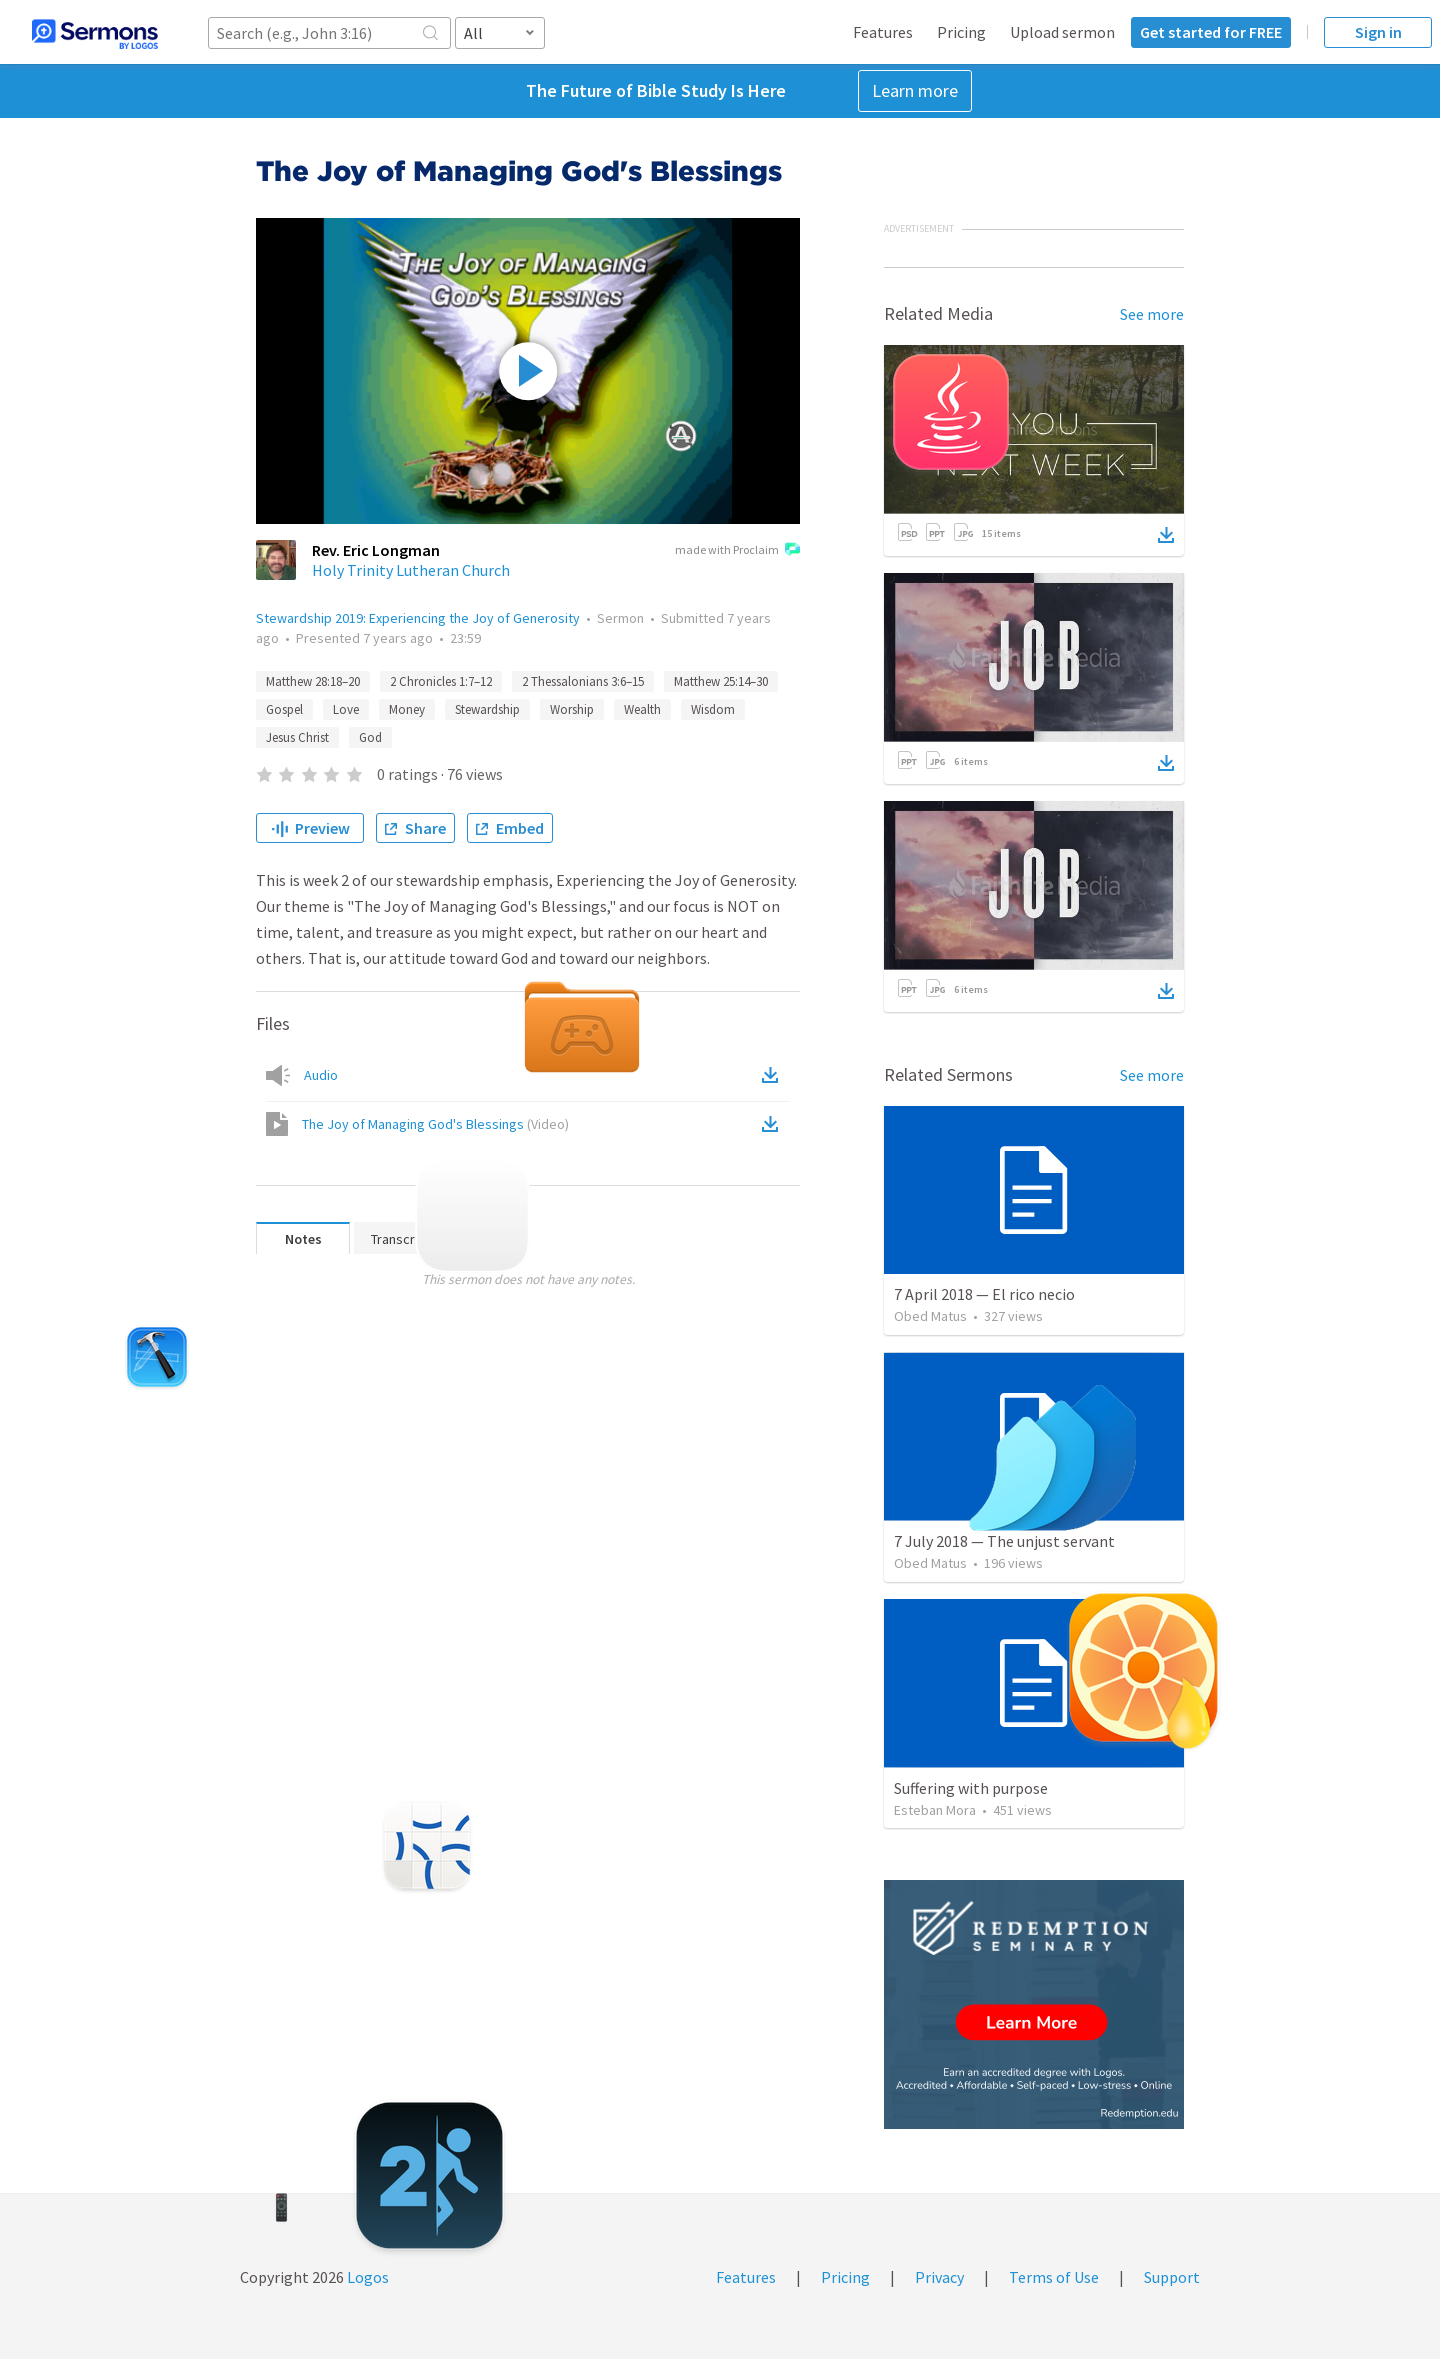  Describe the element at coordinates (1052, 1457) in the screenshot. I see `open microsoft viva insights app` at that location.